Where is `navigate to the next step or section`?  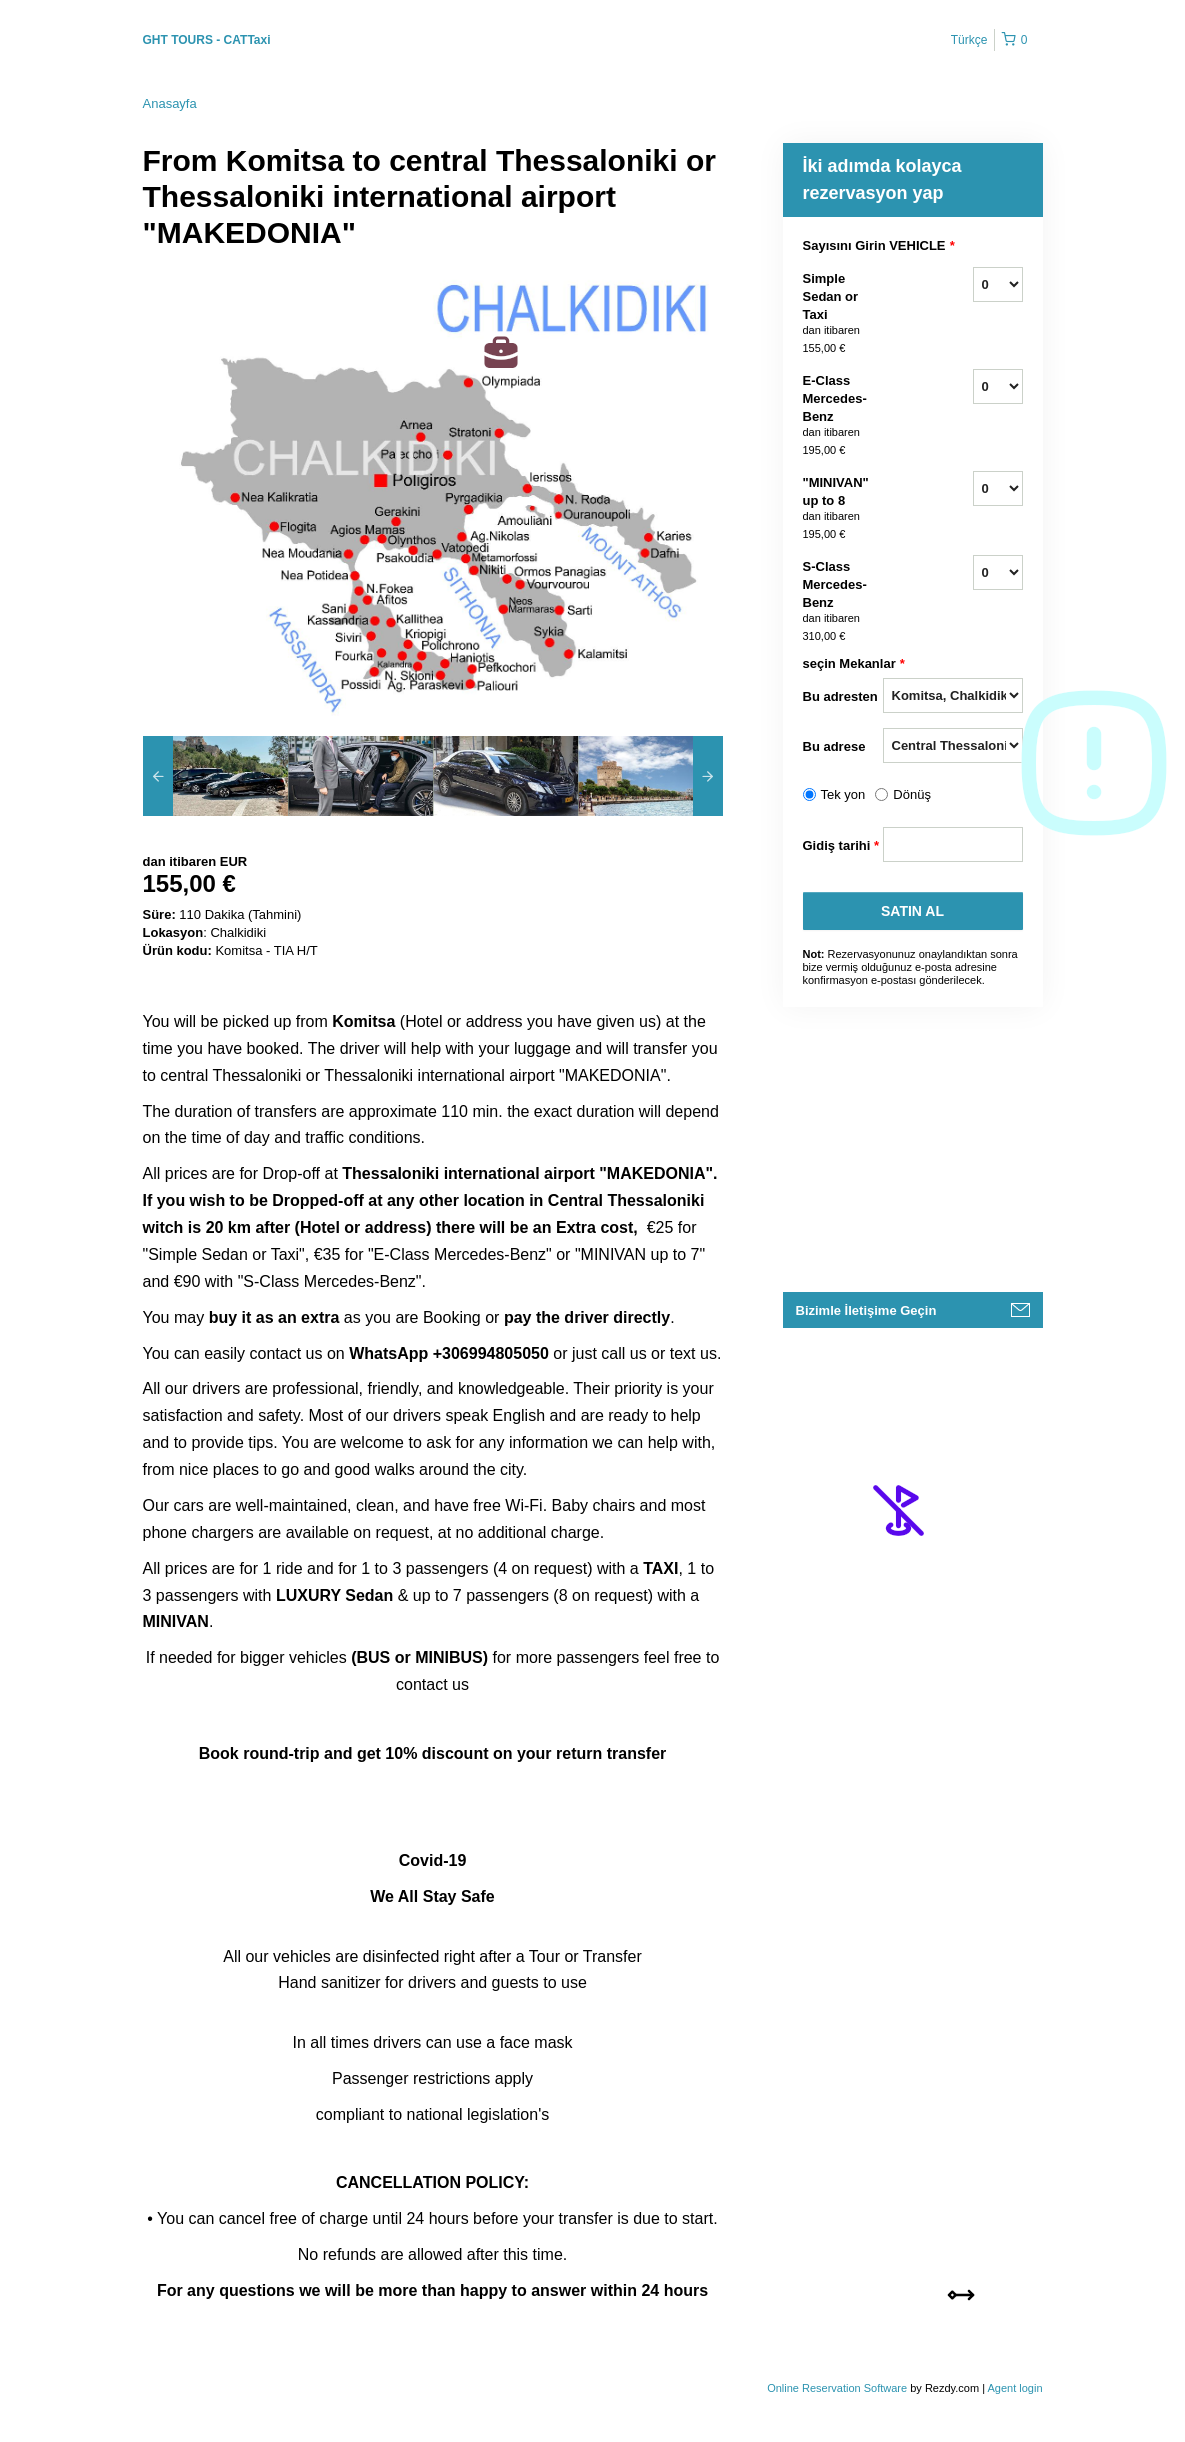 navigate to the next step or section is located at coordinates (961, 2295).